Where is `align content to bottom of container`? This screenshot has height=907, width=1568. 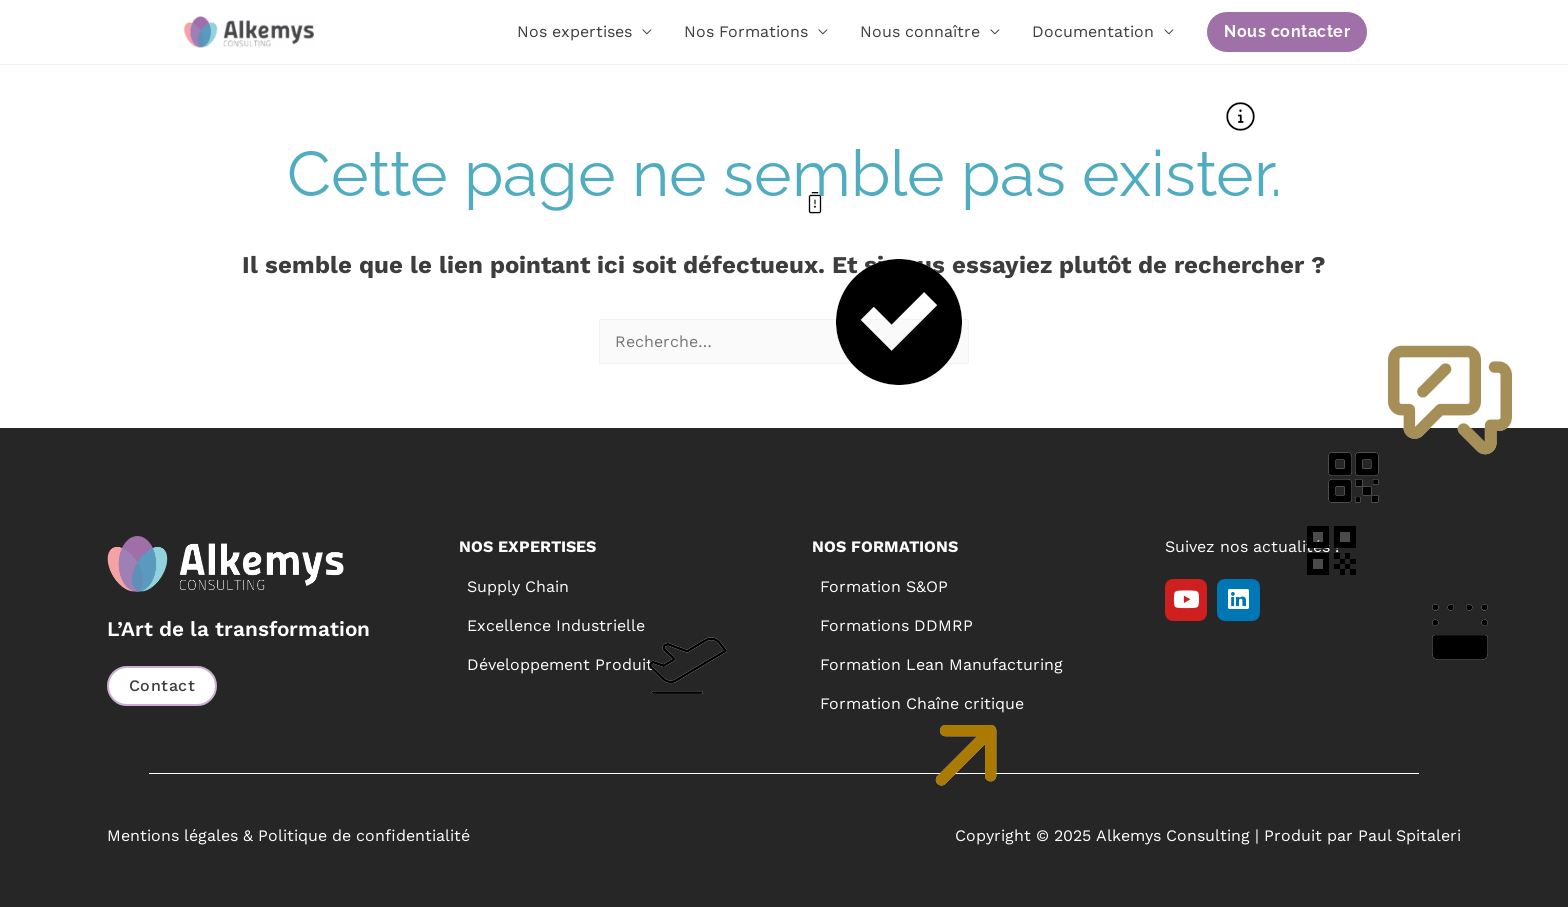 align content to bottom of container is located at coordinates (1460, 632).